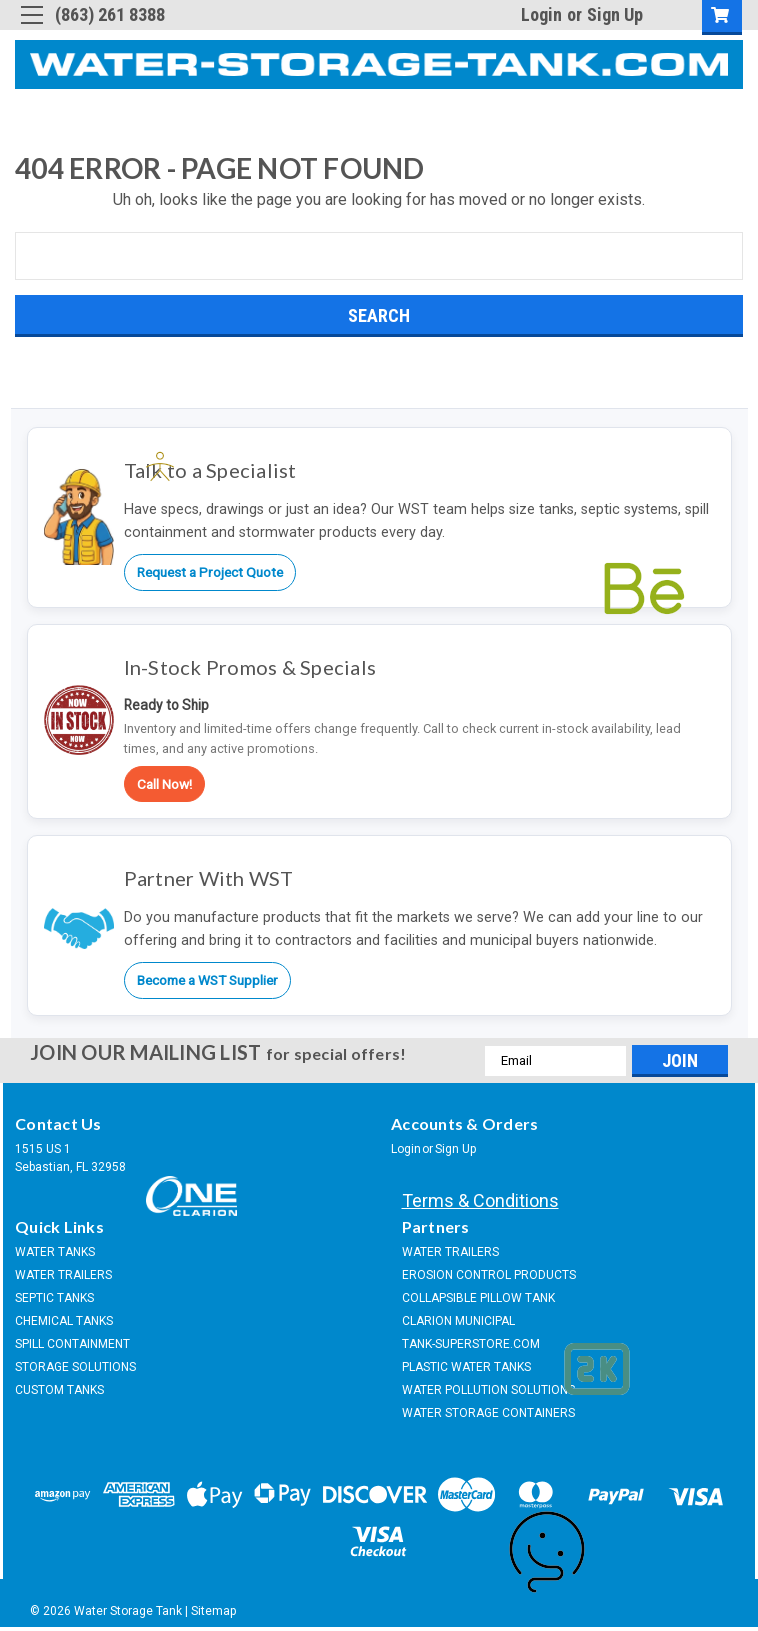 The image size is (758, 1631). Describe the element at coordinates (547, 1549) in the screenshot. I see `indicates overwhelmed or stressed state` at that location.